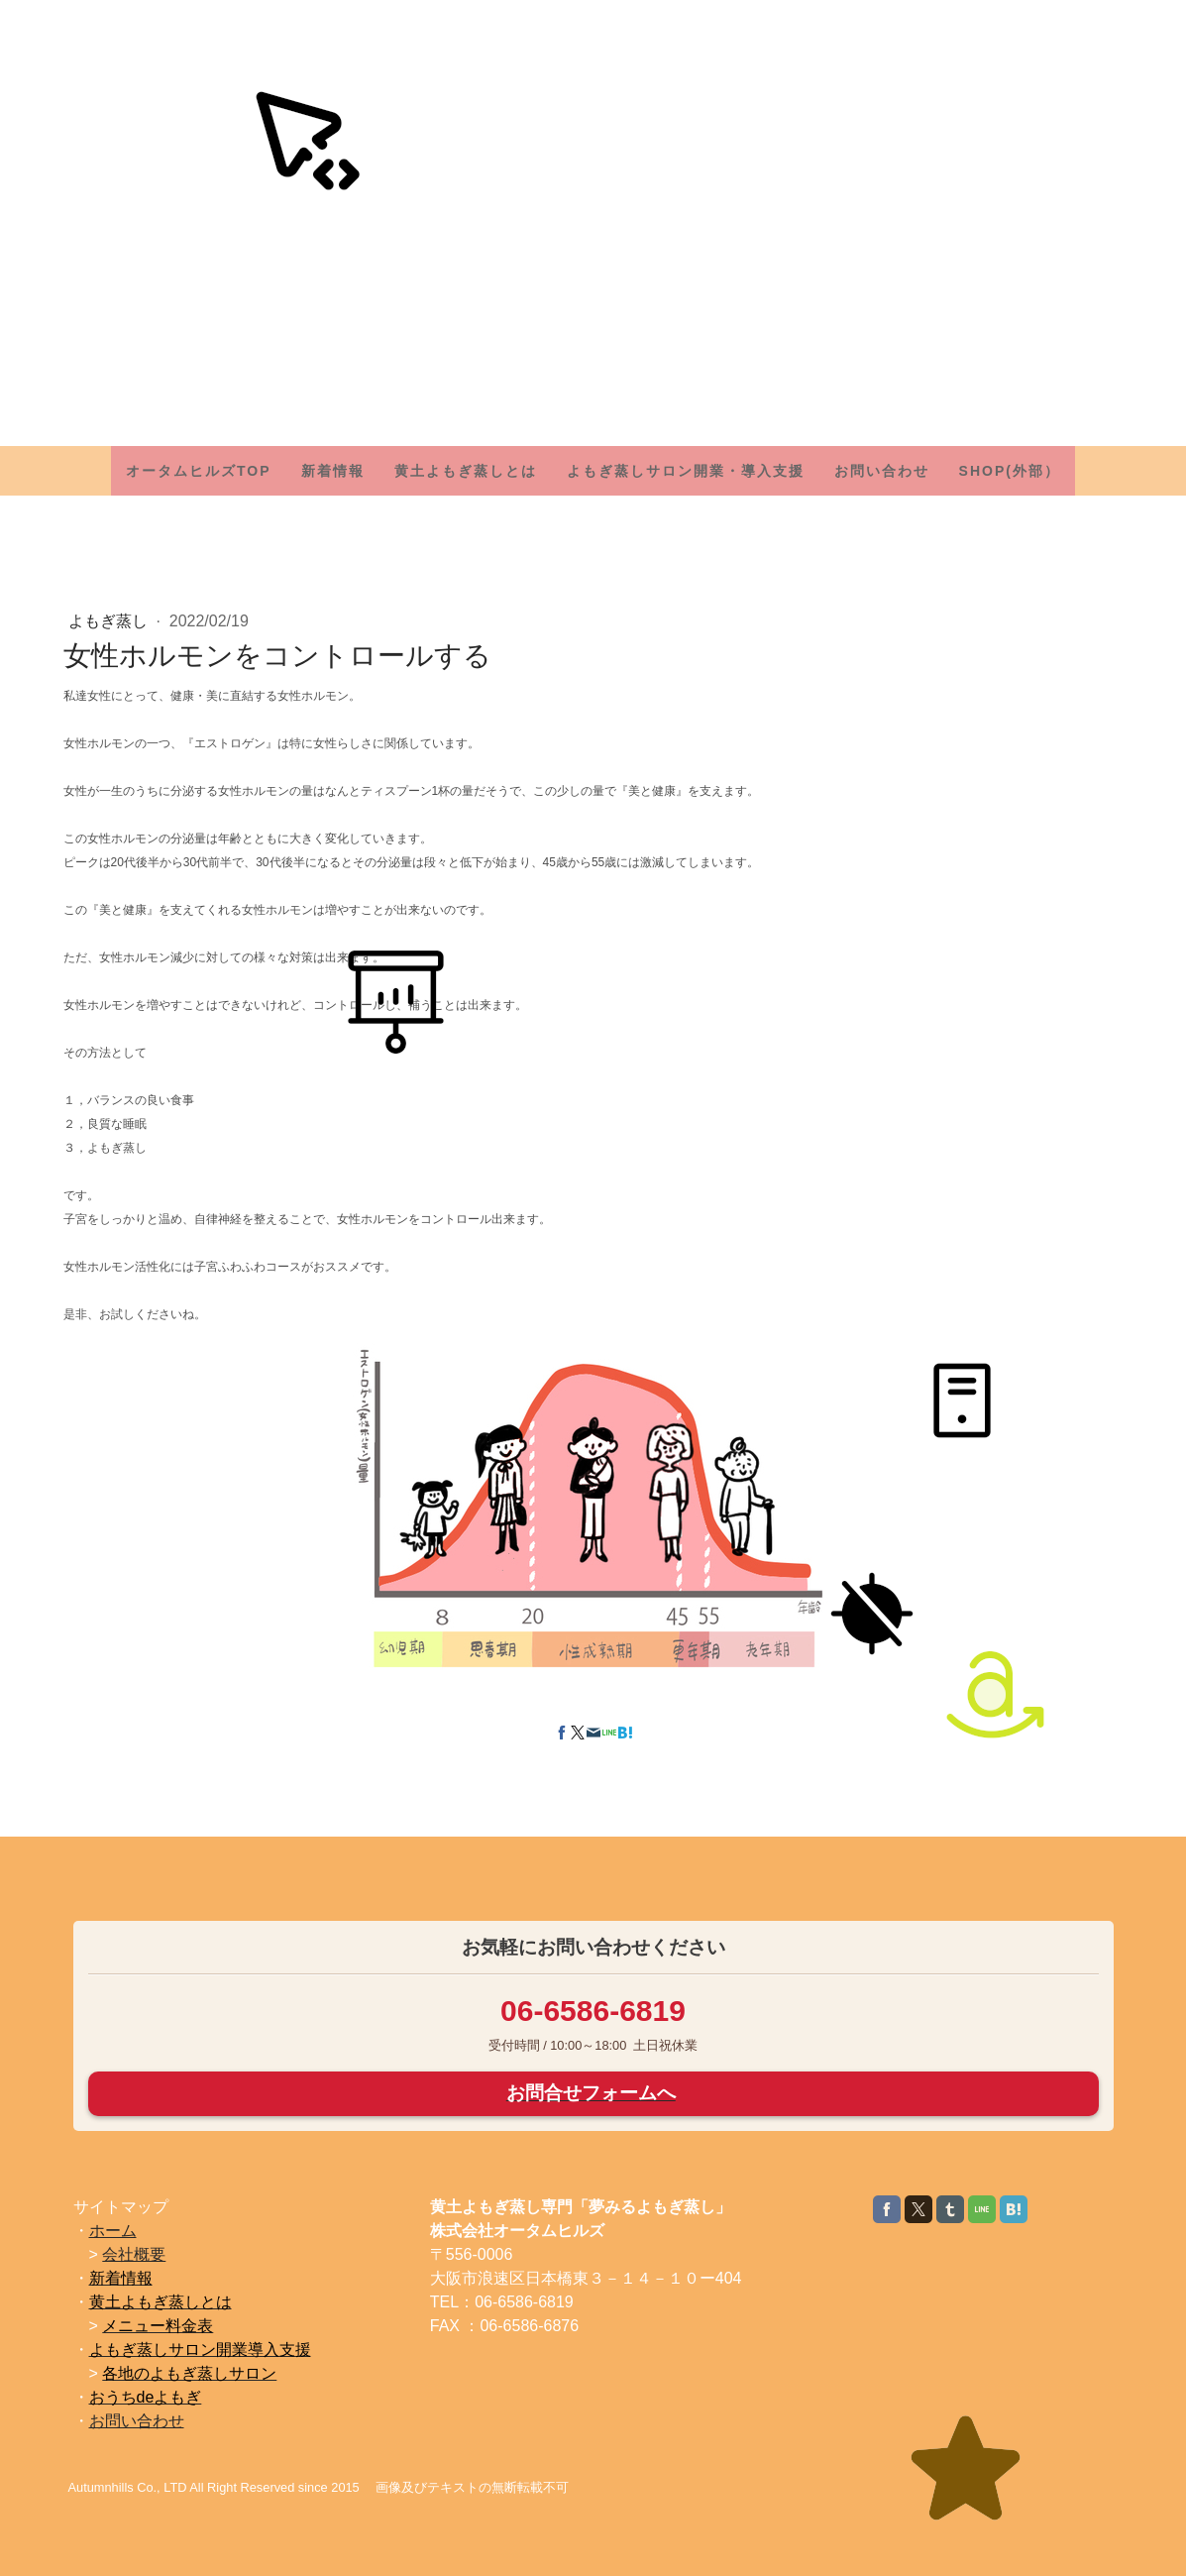  What do you see at coordinates (302, 138) in the screenshot?
I see `access developer cursor or pointer settings` at bounding box center [302, 138].